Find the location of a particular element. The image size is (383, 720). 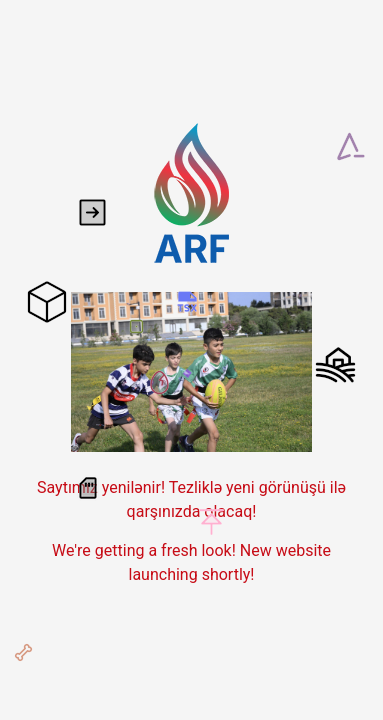

roll the dice or generate a random result is located at coordinates (136, 326).